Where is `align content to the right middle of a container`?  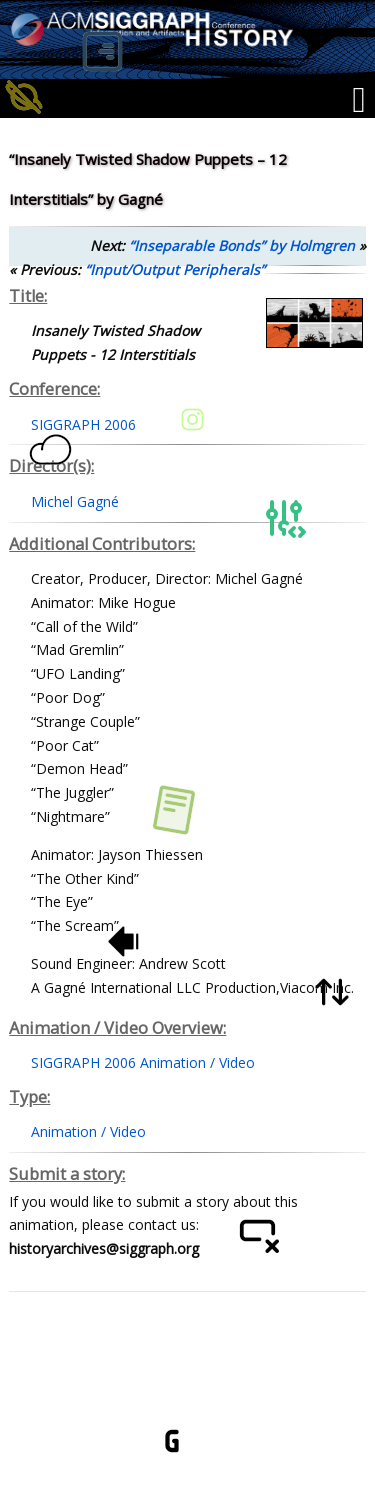
align content to the right middle of a container is located at coordinates (102, 51).